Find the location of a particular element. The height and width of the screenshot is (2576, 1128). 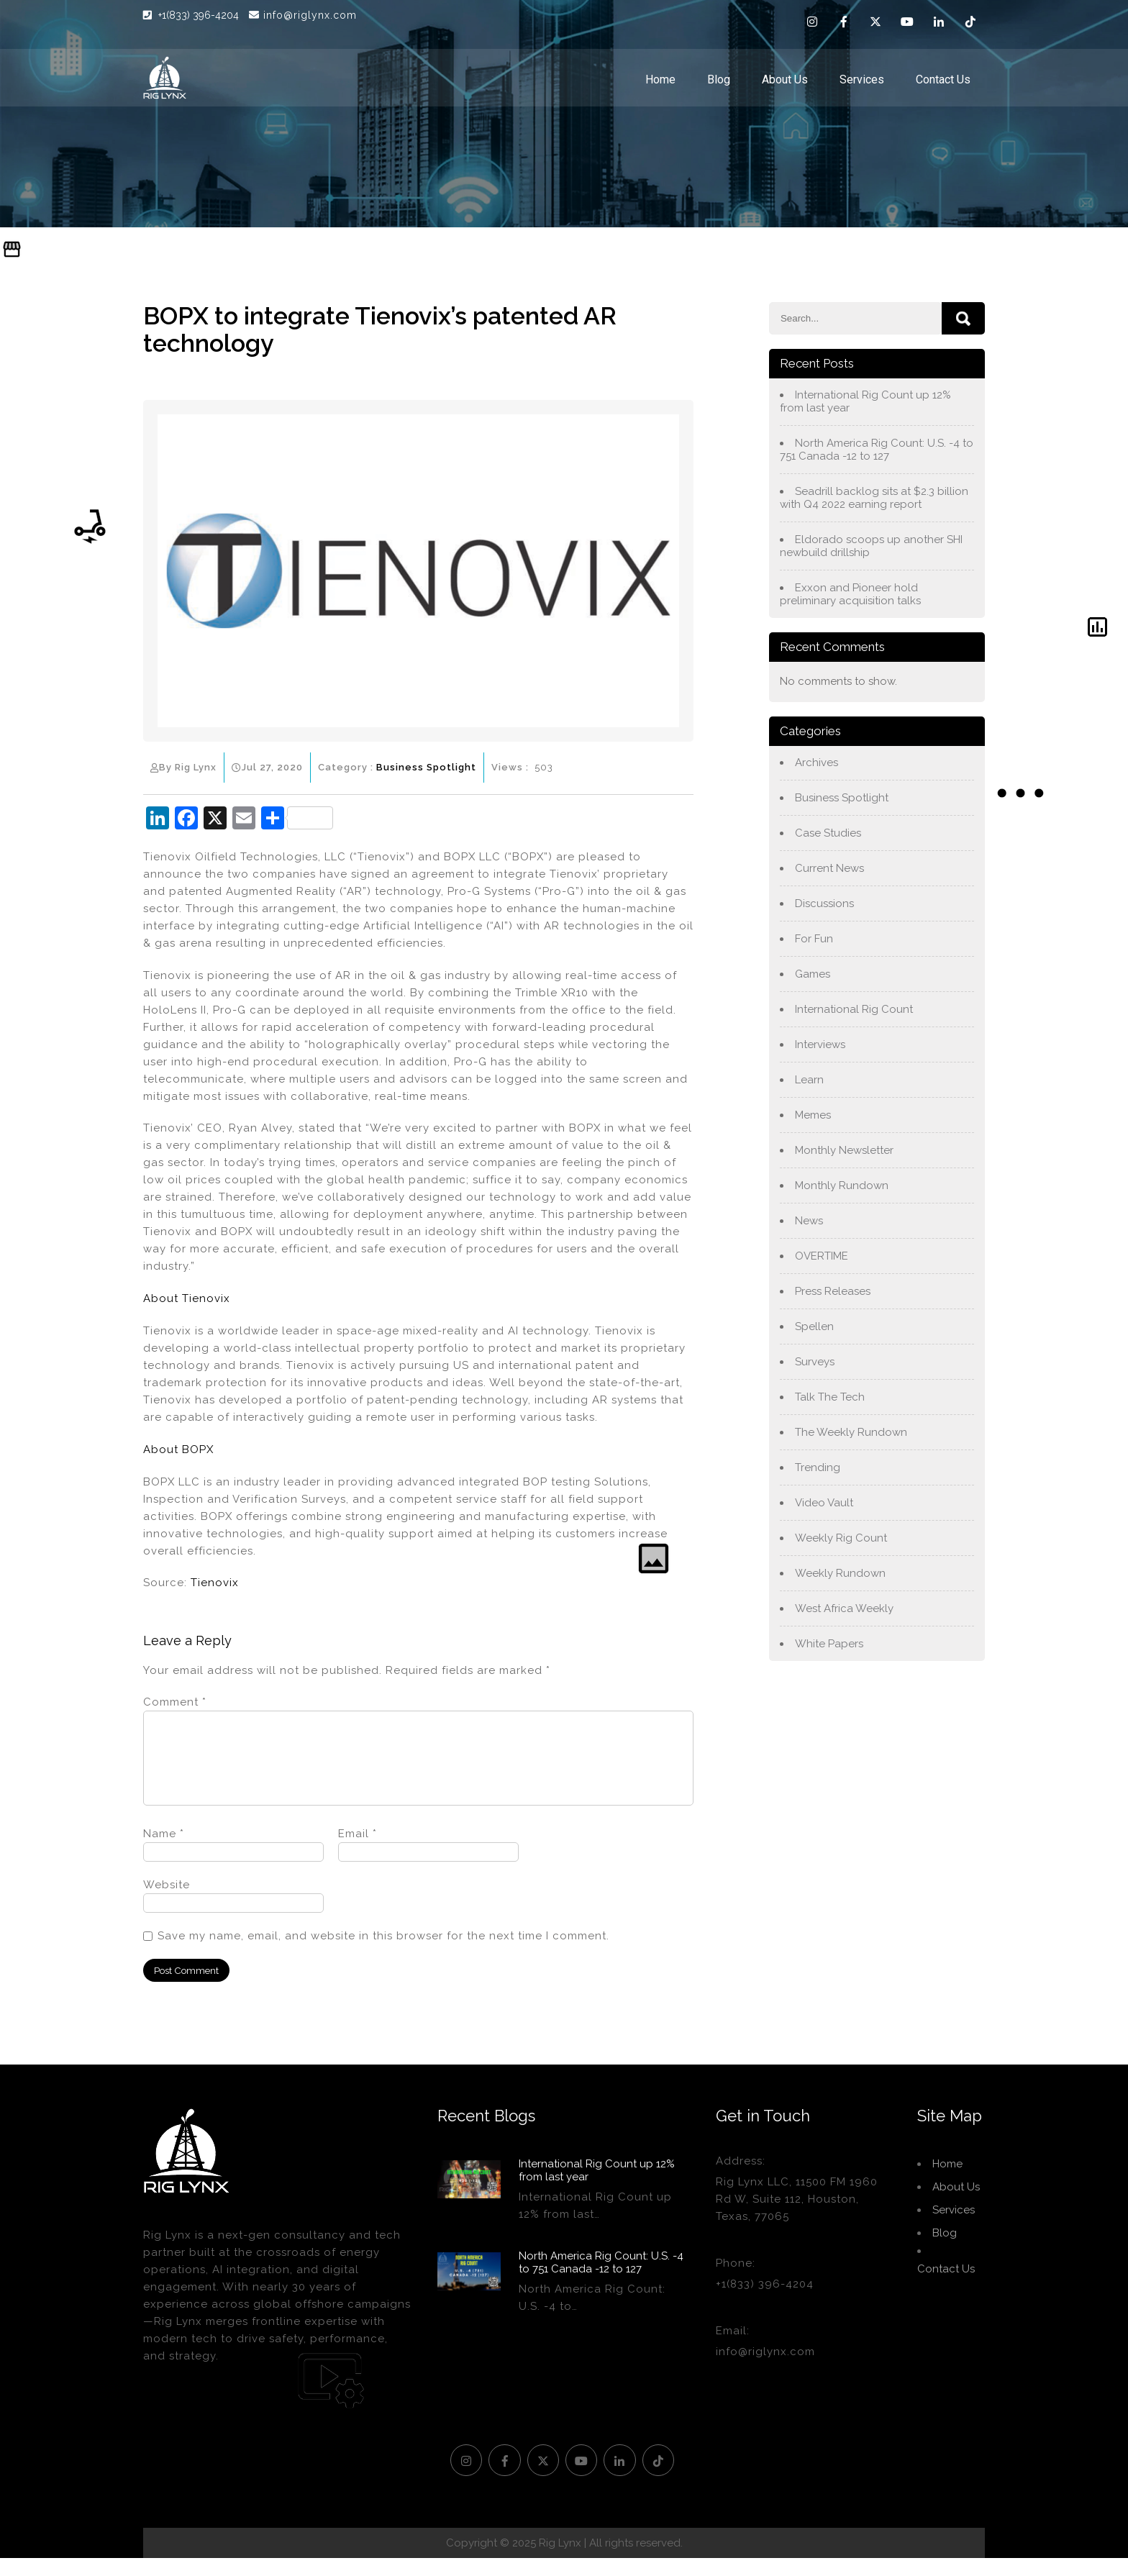

find nearby electric scooter rentals is located at coordinates (90, 527).